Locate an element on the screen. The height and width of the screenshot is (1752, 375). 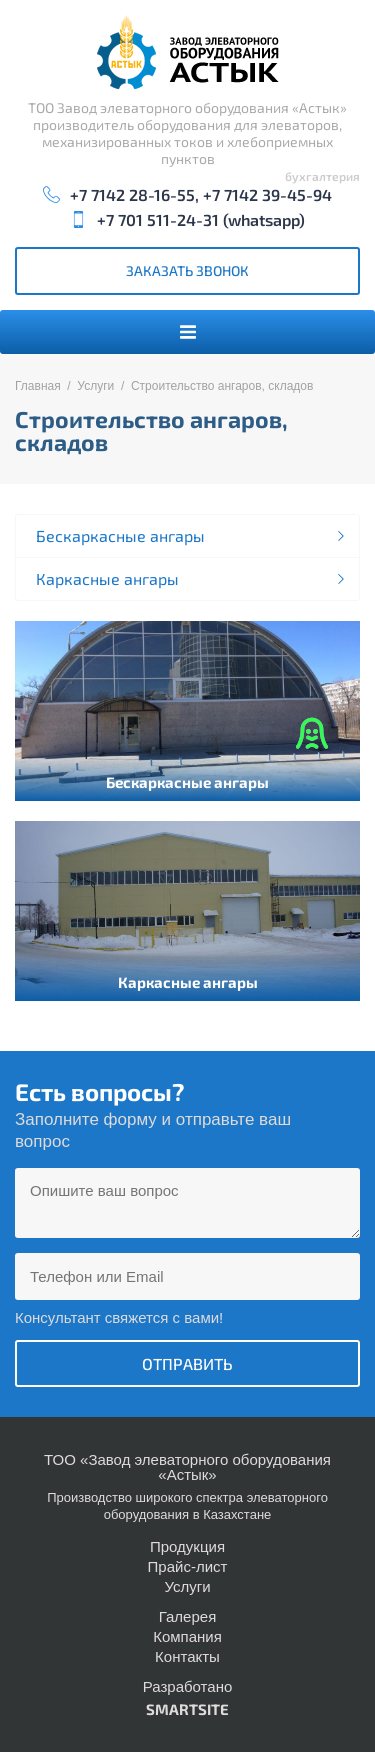
open or view a CSV file is located at coordinates (205, 878).